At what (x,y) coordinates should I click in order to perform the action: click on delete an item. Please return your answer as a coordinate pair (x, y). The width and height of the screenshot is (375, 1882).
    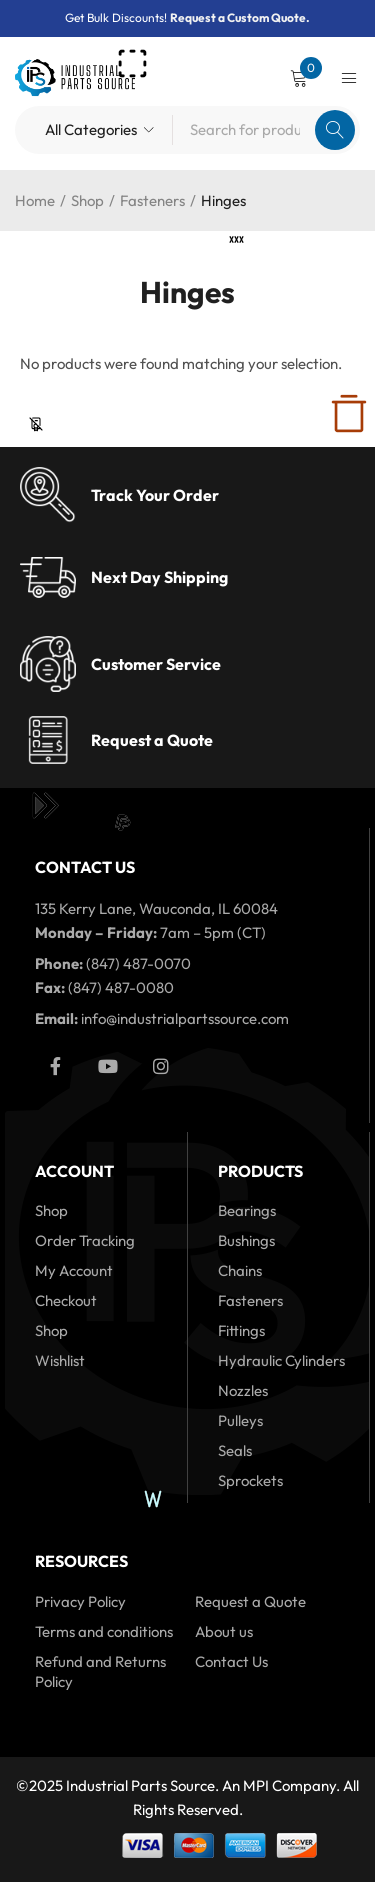
    Looking at the image, I should click on (349, 415).